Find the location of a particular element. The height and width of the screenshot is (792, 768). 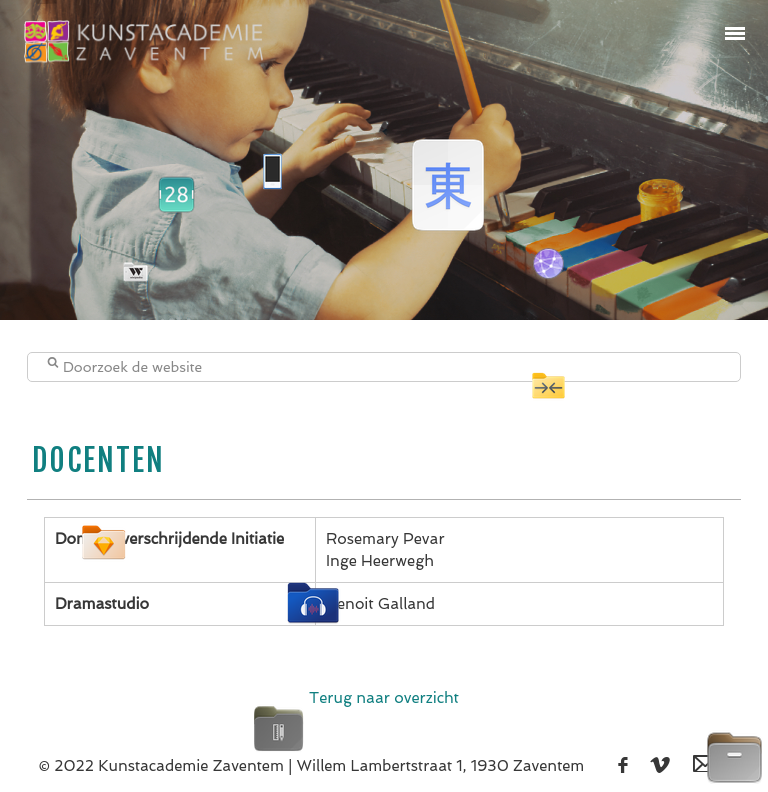

iPod nano device connected is located at coordinates (272, 171).